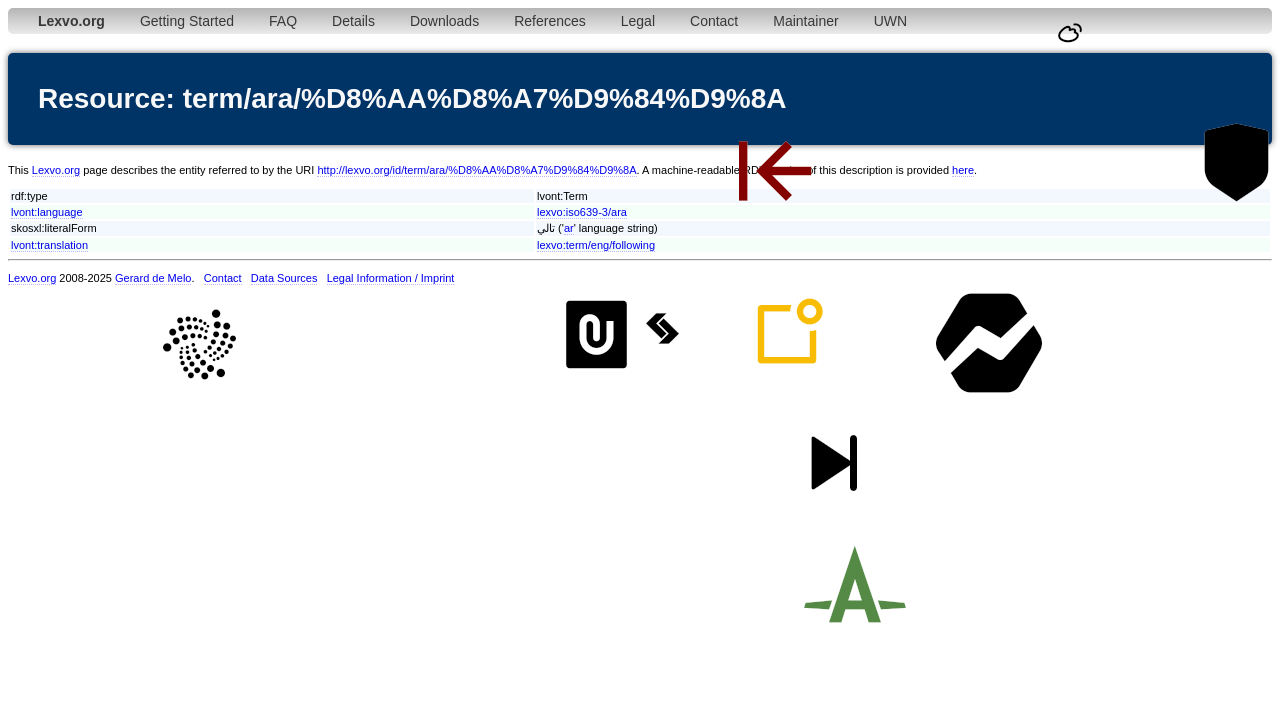 Image resolution: width=1280 pixels, height=720 pixels. What do you see at coordinates (855, 584) in the screenshot?
I see `autoprefixer CSS tool logo` at bounding box center [855, 584].